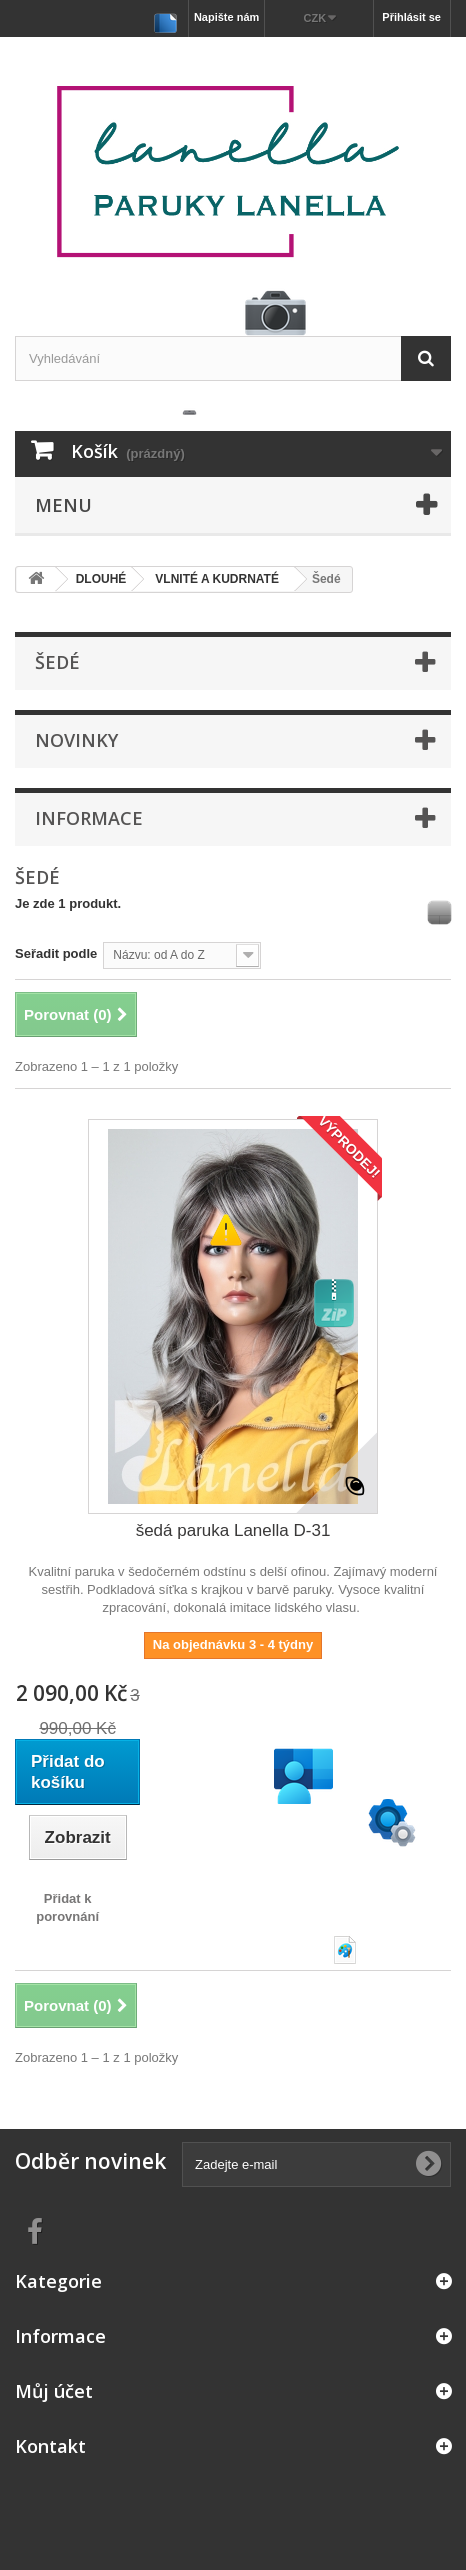 The width and height of the screenshot is (466, 2570). I want to click on open a compressed zip archive, so click(334, 1303).